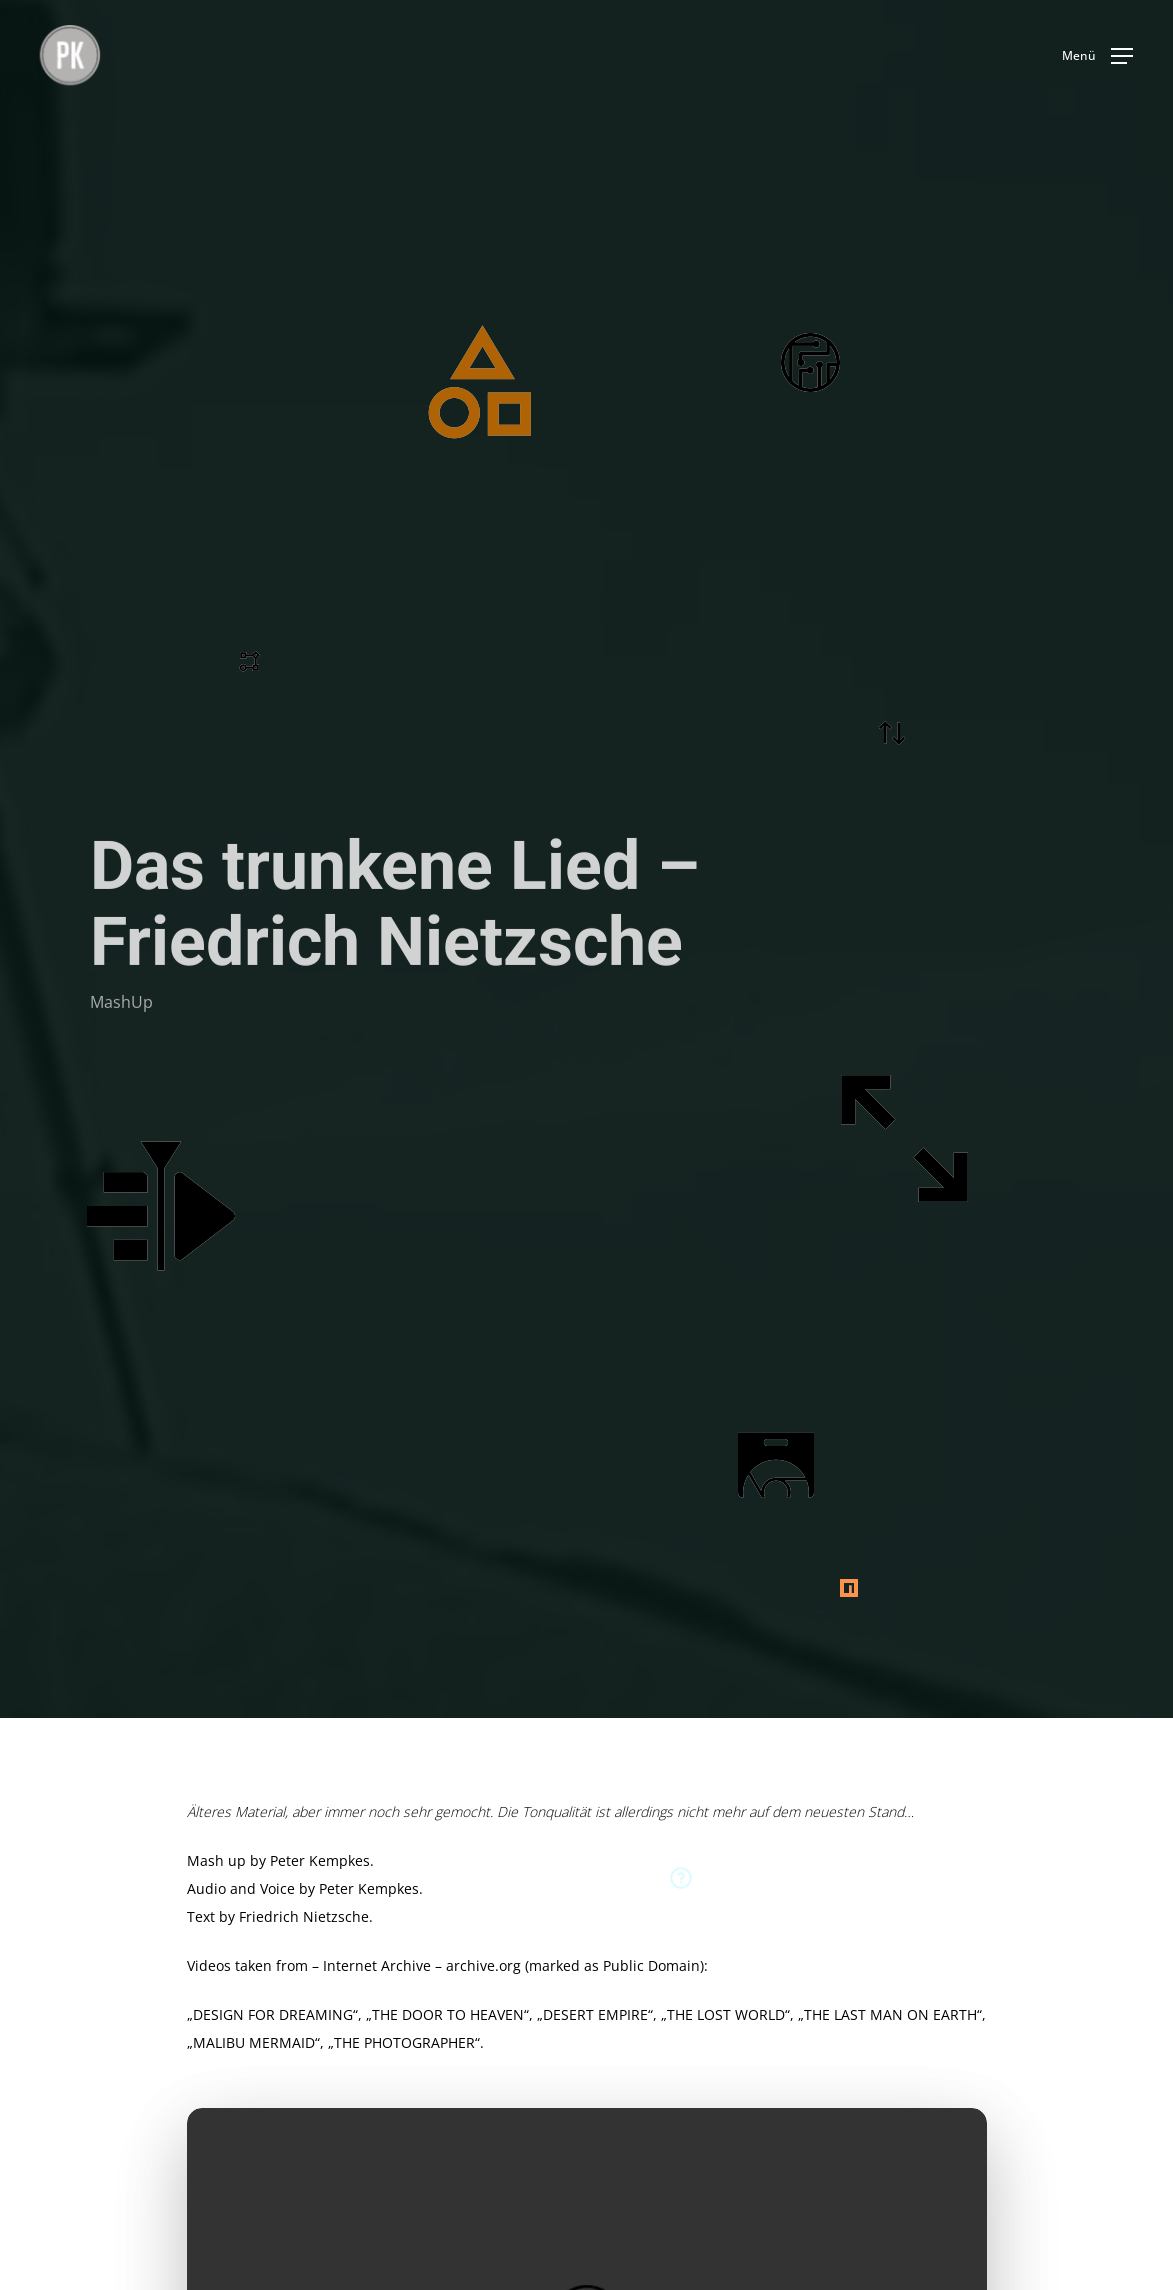 The height and width of the screenshot is (2290, 1173). Describe the element at coordinates (810, 362) in the screenshot. I see `open filen cloud storage app` at that location.